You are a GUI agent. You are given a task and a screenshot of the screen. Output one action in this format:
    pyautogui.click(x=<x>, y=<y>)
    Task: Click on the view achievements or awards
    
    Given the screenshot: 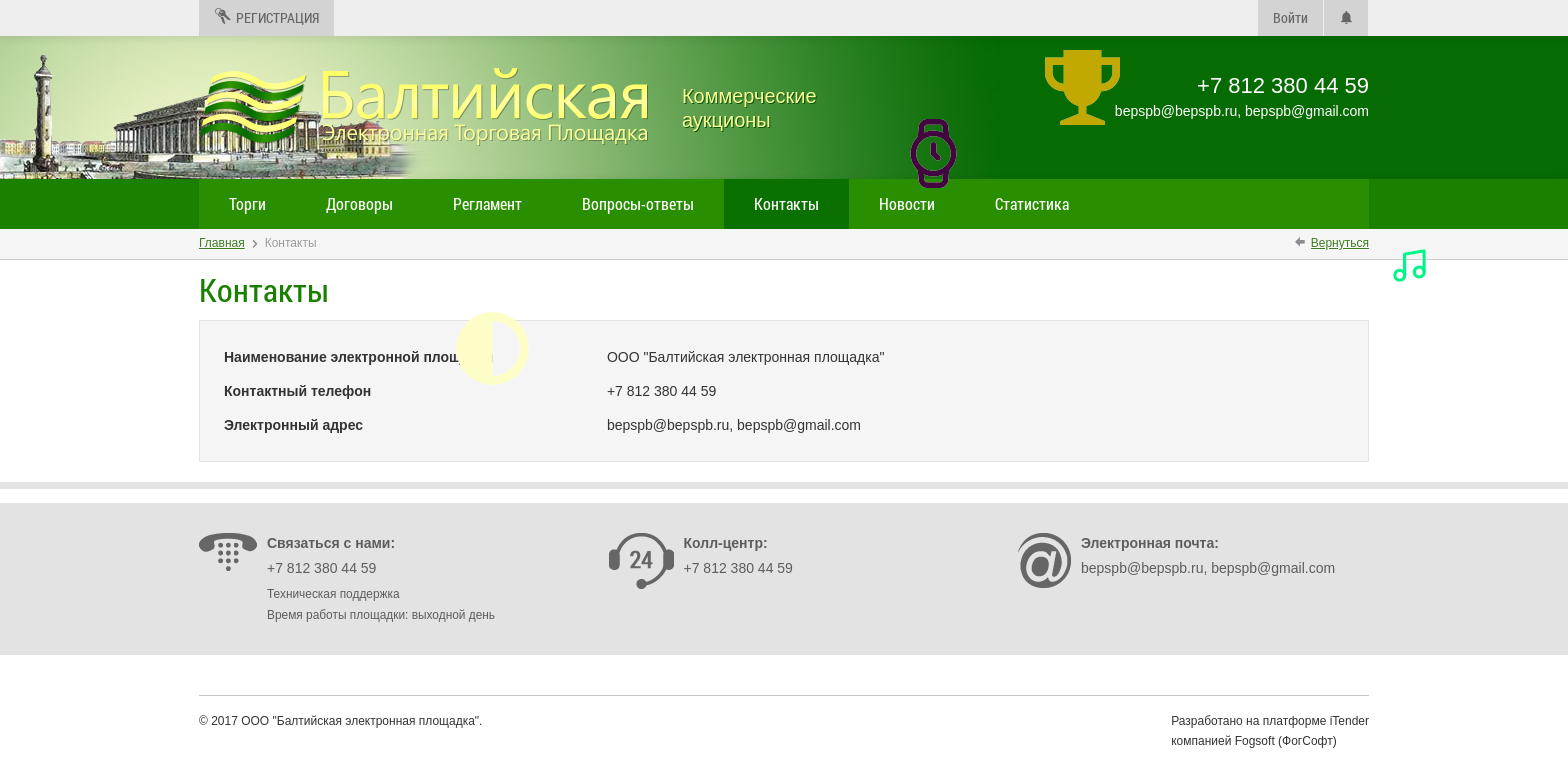 What is the action you would take?
    pyautogui.click(x=1082, y=87)
    